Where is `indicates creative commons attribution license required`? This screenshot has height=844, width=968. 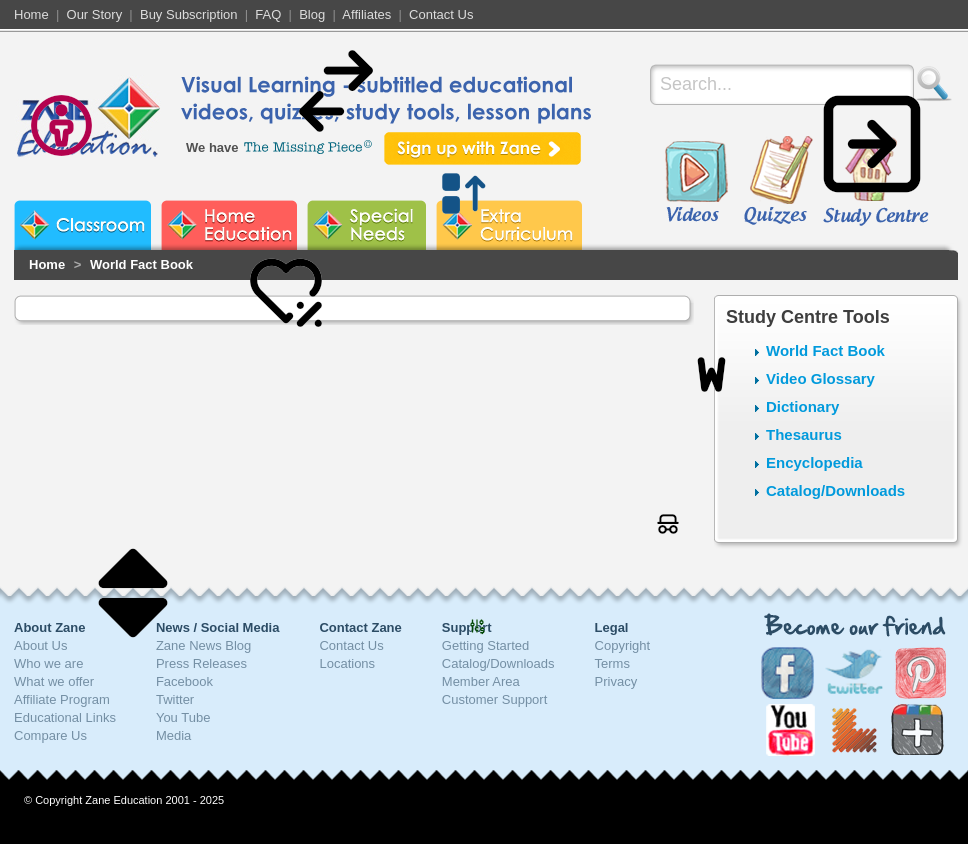 indicates creative commons attribution license required is located at coordinates (61, 125).